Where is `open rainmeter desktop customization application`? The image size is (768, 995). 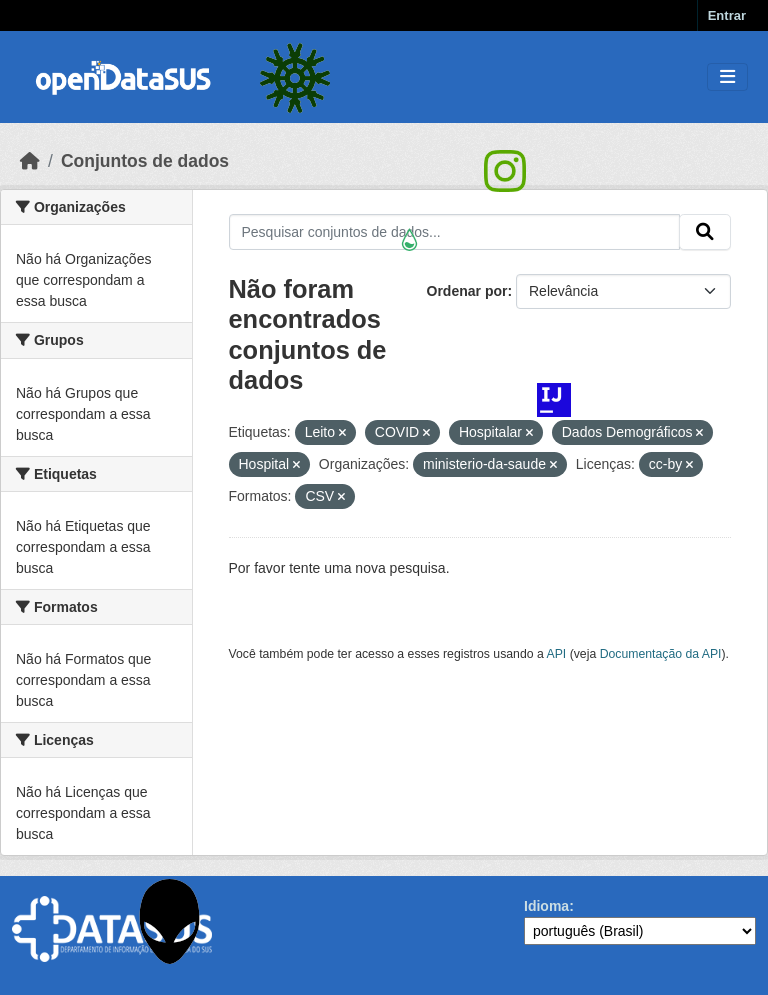
open rainmeter desktop customization application is located at coordinates (409, 239).